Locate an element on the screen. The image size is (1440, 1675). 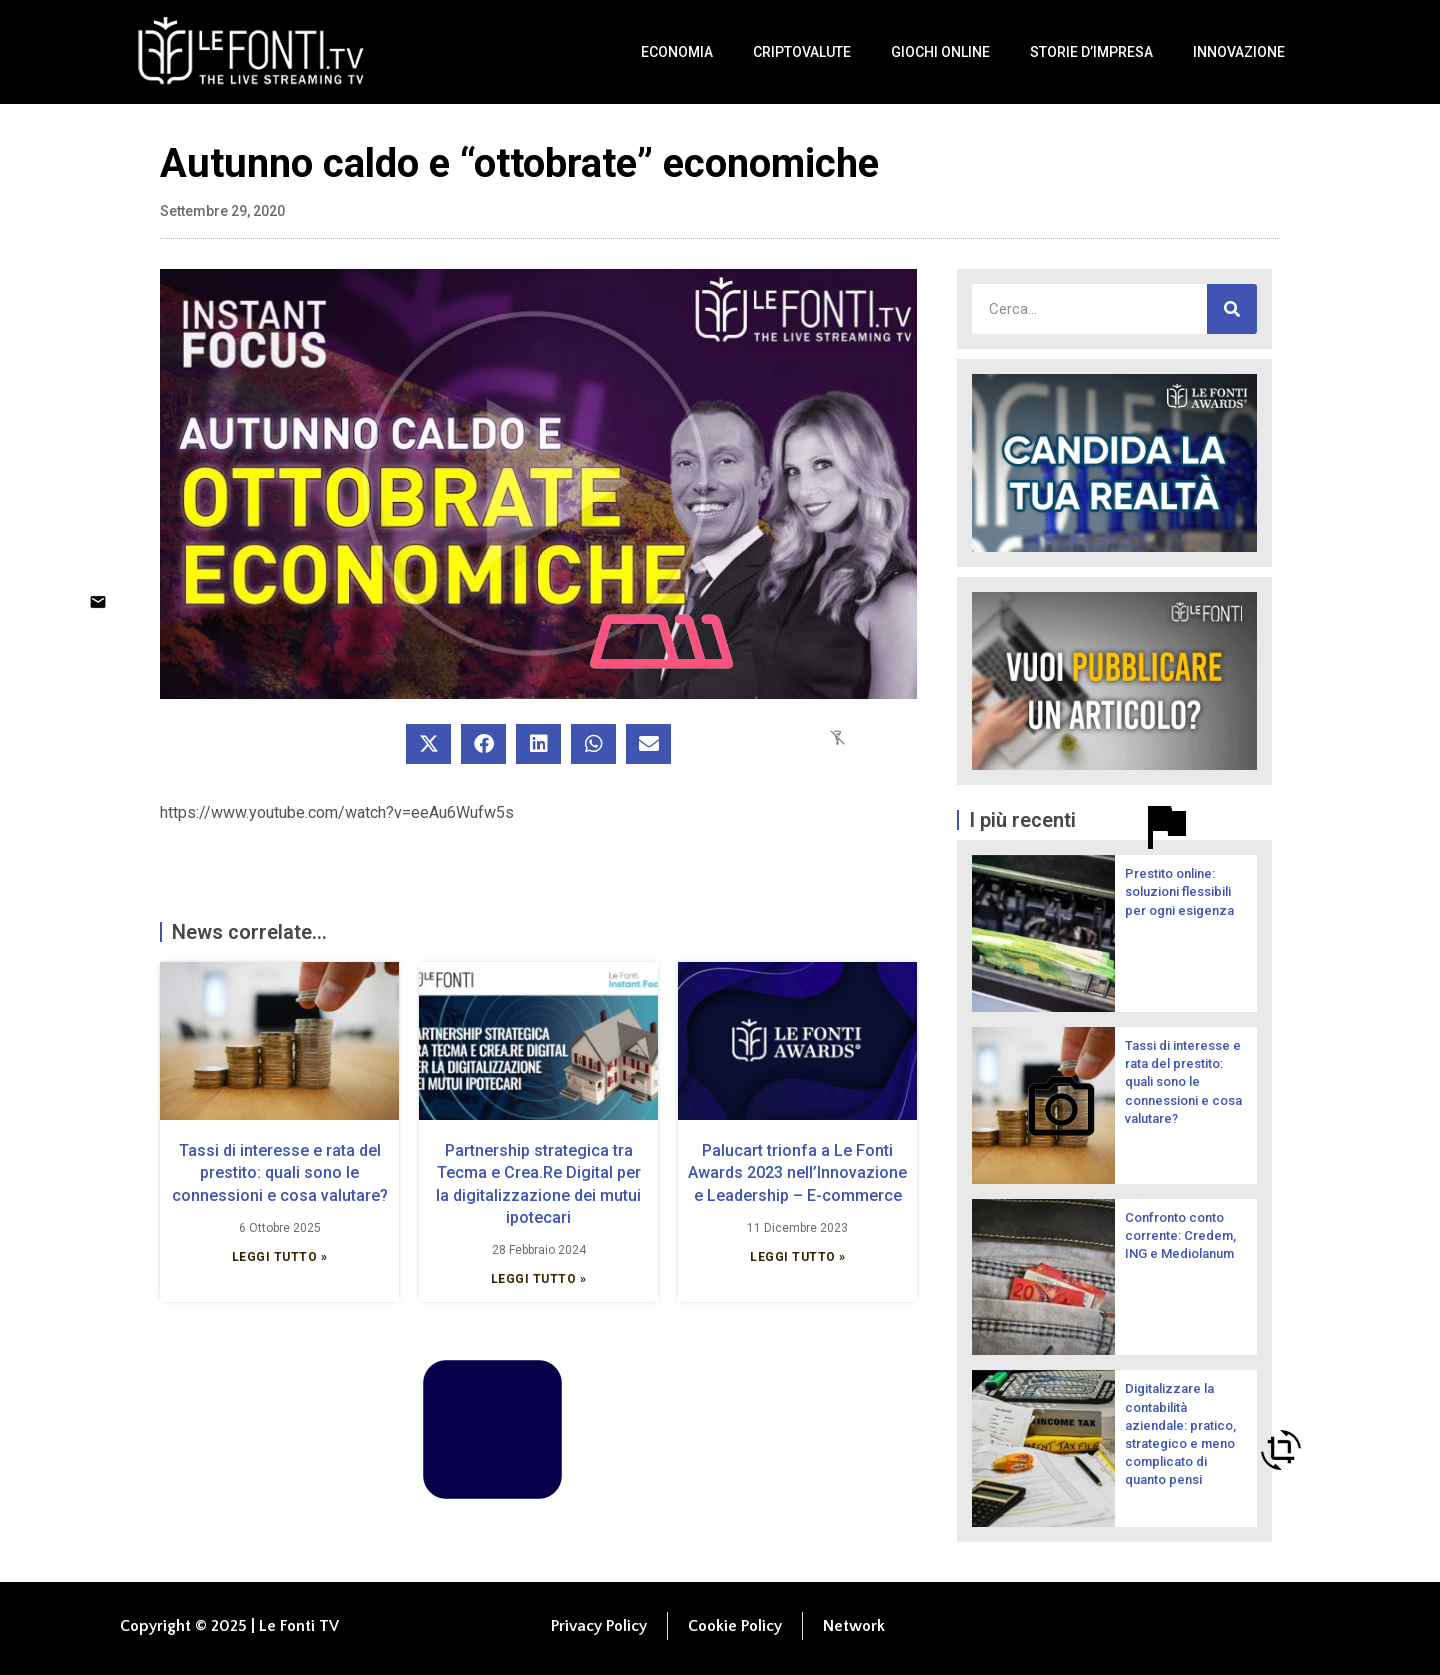
crop image to square aspect ratio is located at coordinates (492, 1429).